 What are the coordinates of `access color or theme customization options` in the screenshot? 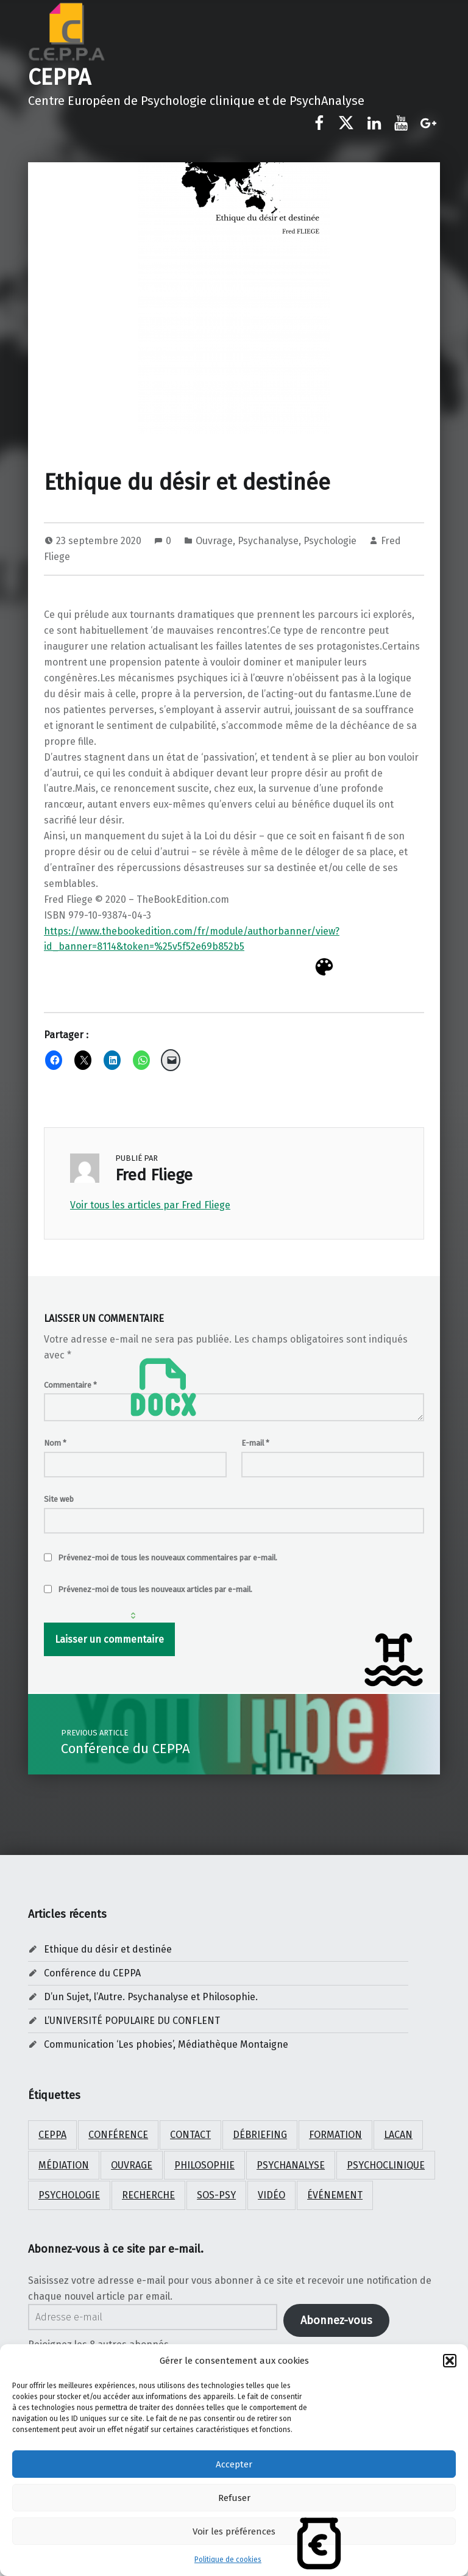 It's located at (324, 967).